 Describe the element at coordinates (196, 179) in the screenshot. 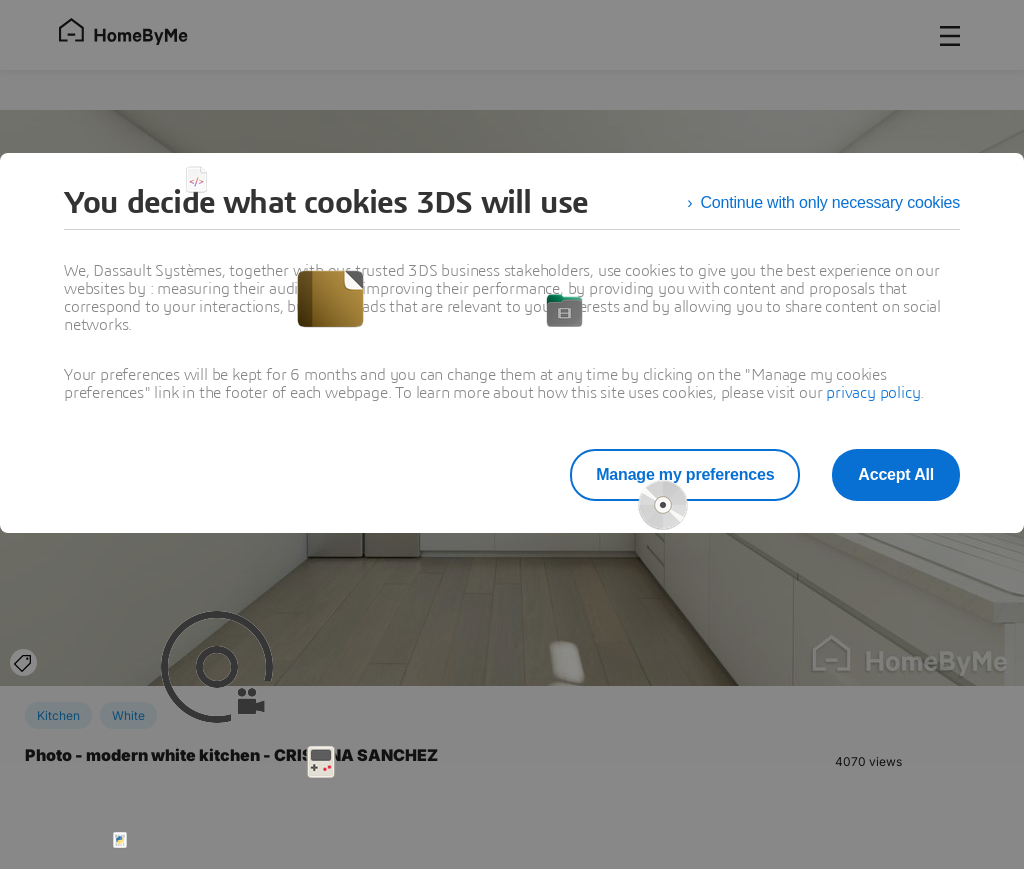

I see `a maven xml configuration file` at that location.